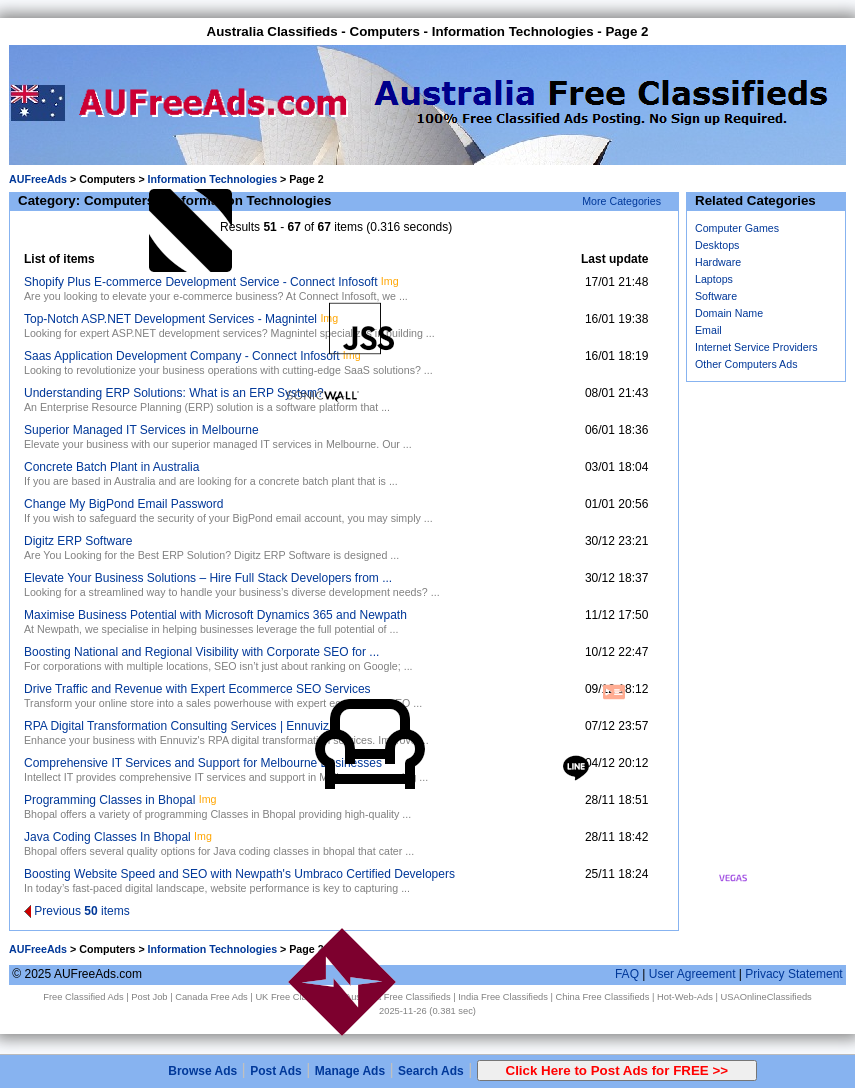 Image resolution: width=855 pixels, height=1088 pixels. What do you see at coordinates (733, 878) in the screenshot?
I see `vegas creative software brand logo` at bounding box center [733, 878].